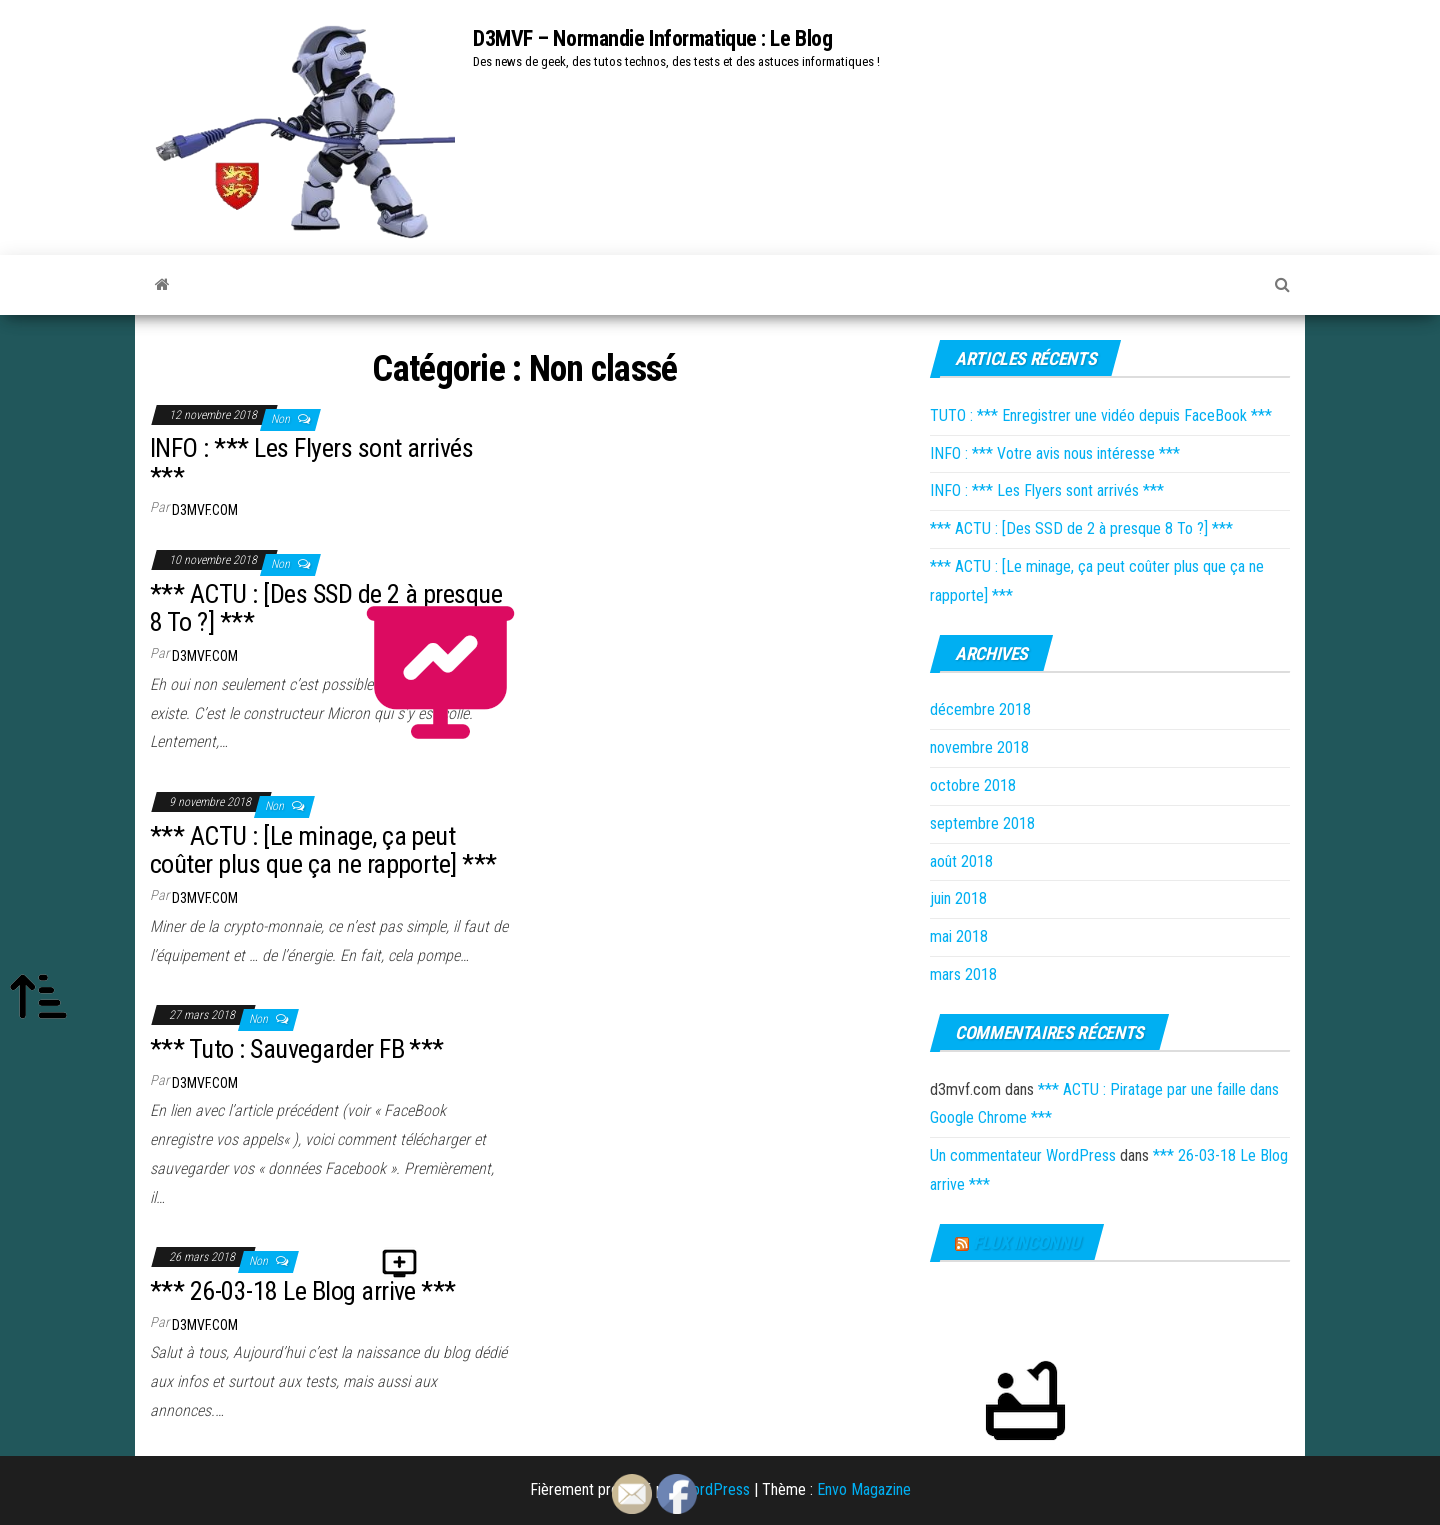 The width and height of the screenshot is (1440, 1525). What do you see at coordinates (38, 996) in the screenshot?
I see `sort items from smallest to largest` at bounding box center [38, 996].